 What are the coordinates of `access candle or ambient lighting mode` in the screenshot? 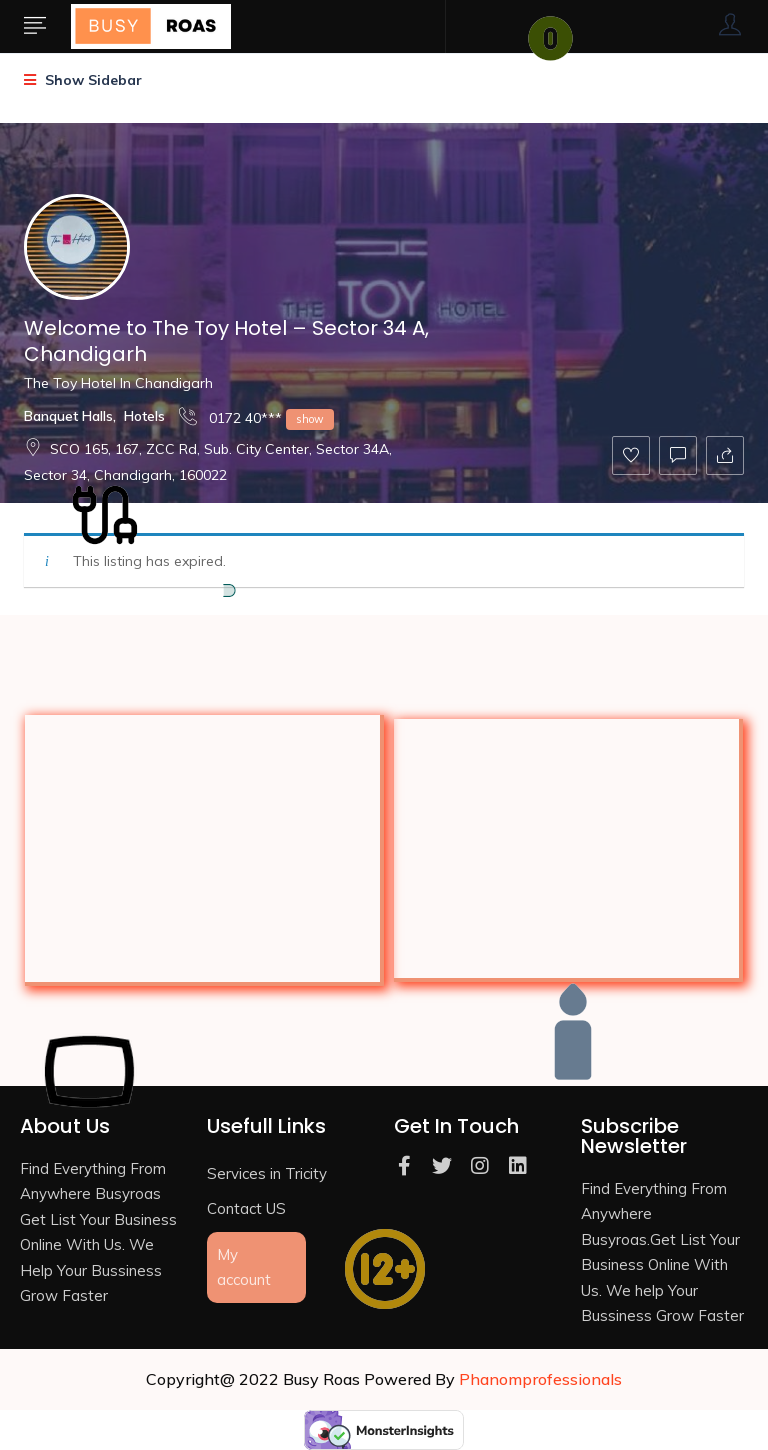 It's located at (573, 1034).